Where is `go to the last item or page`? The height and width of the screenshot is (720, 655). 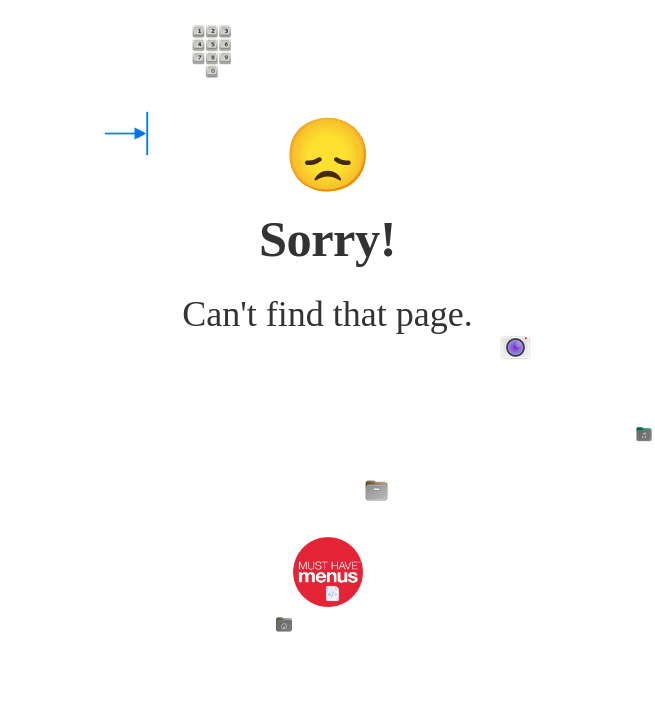
go to the last item or page is located at coordinates (126, 133).